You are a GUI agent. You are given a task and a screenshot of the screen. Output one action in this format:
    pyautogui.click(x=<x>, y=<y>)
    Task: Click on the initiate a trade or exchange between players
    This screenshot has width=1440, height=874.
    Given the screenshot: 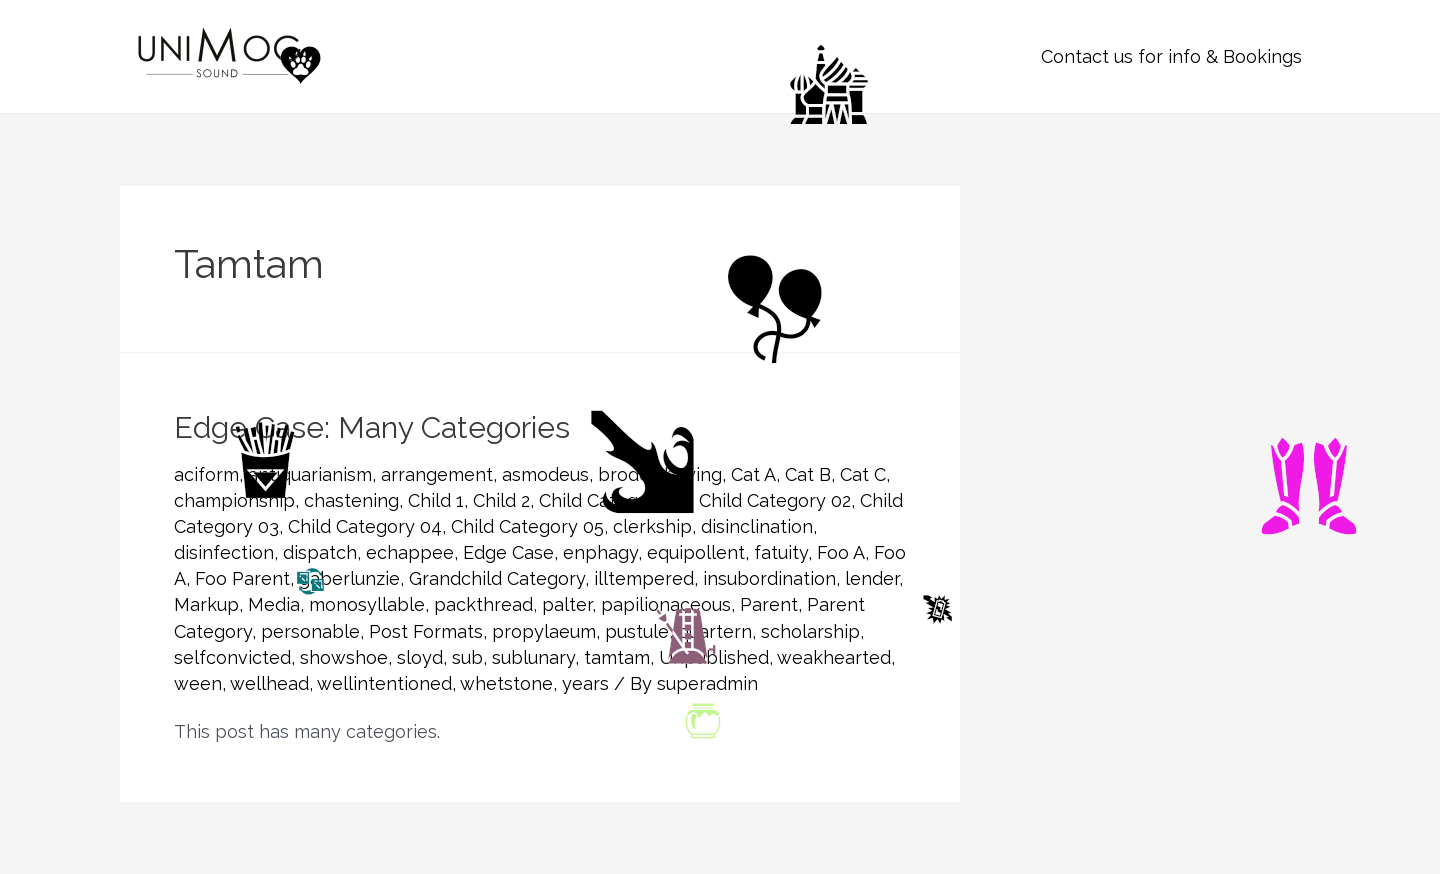 What is the action you would take?
    pyautogui.click(x=310, y=581)
    